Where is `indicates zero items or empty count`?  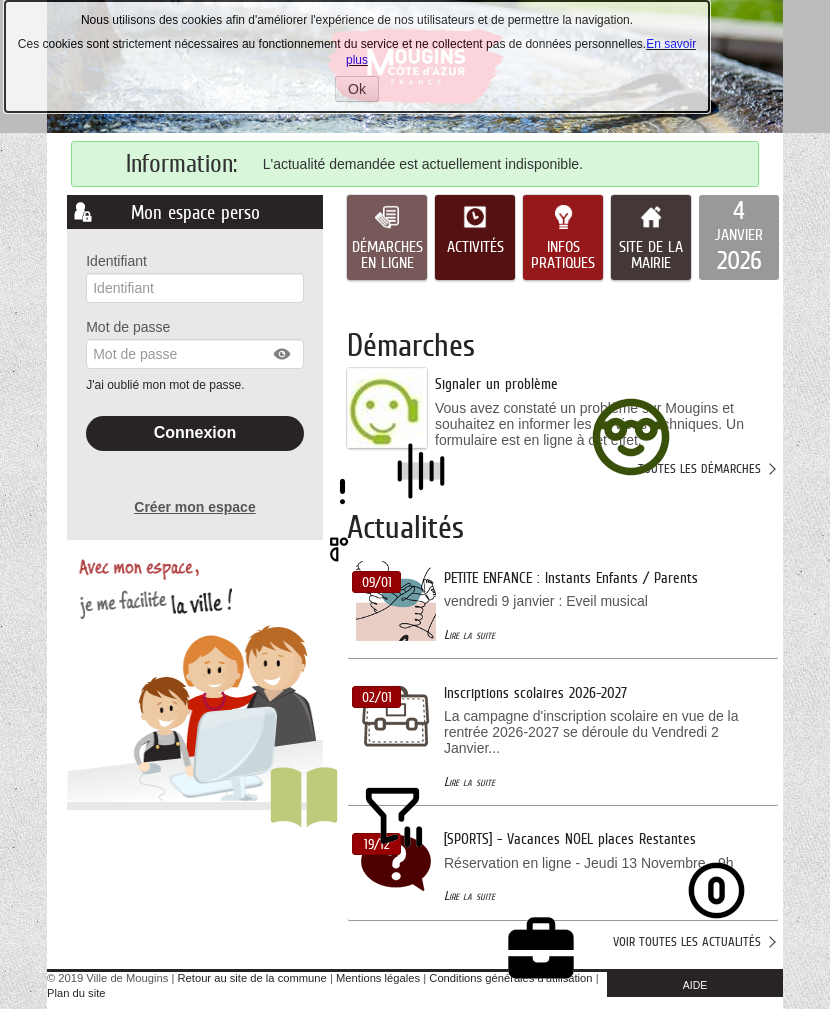
indicates zero items or empty count is located at coordinates (716, 890).